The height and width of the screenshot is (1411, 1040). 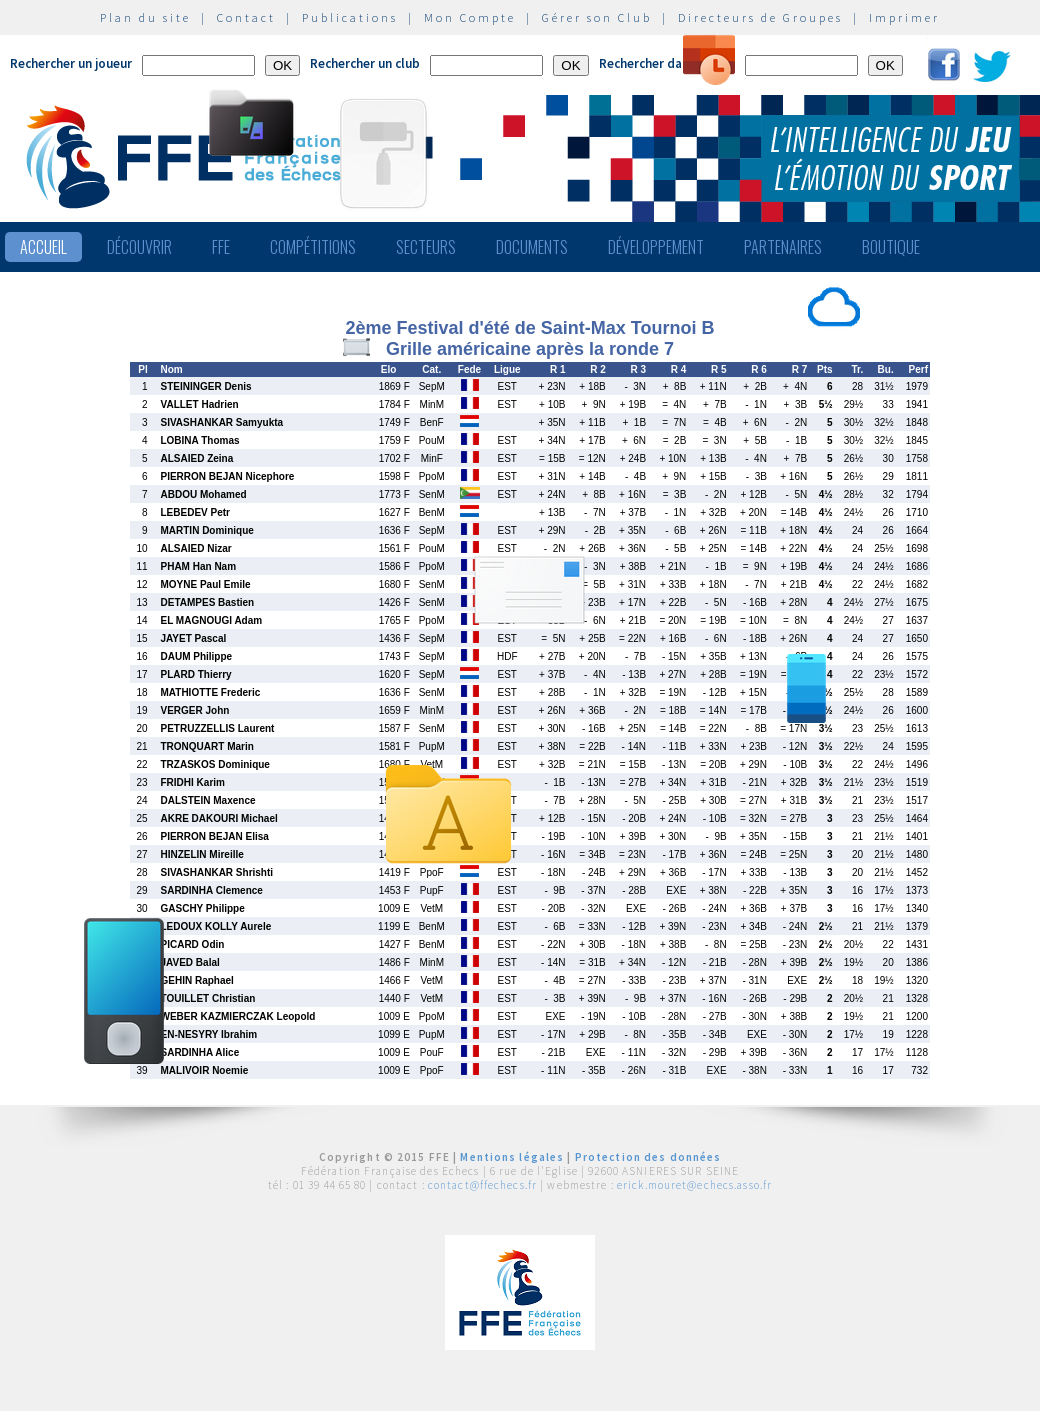 What do you see at coordinates (709, 59) in the screenshot?
I see `open timesheet application` at bounding box center [709, 59].